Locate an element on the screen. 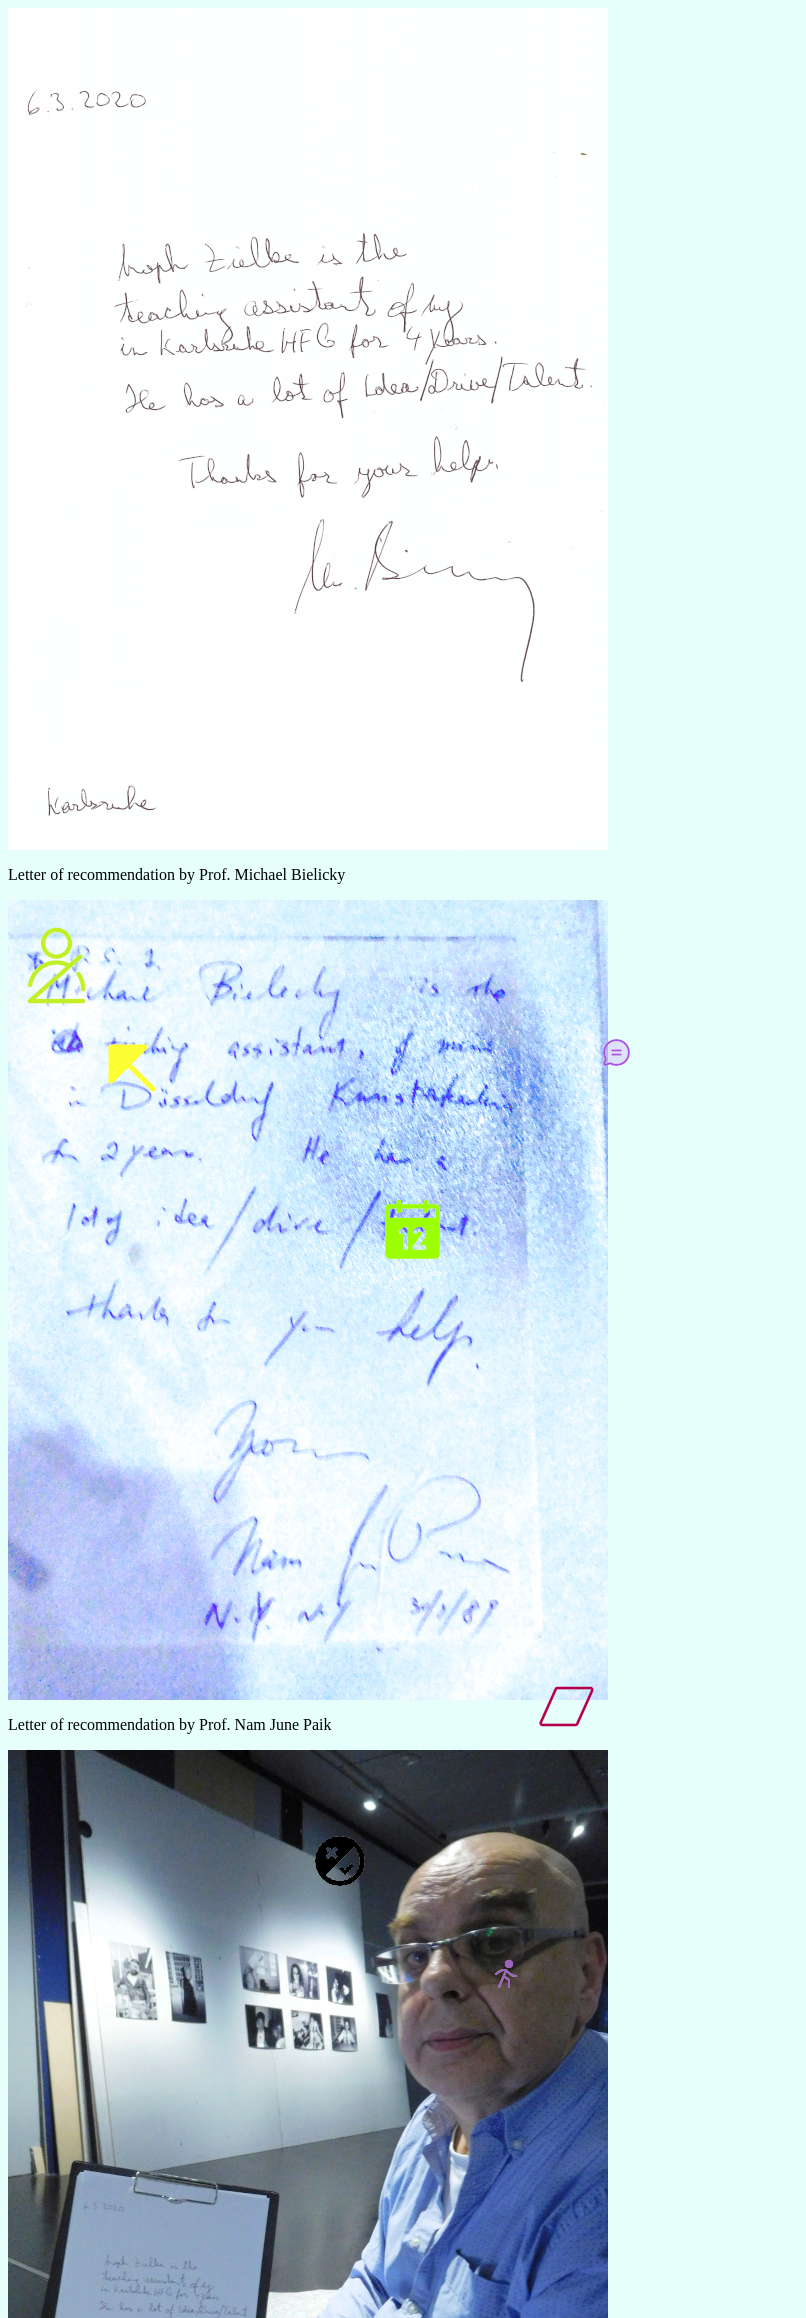 The width and height of the screenshot is (806, 2318). insert a parallelogram shape is located at coordinates (566, 1706).